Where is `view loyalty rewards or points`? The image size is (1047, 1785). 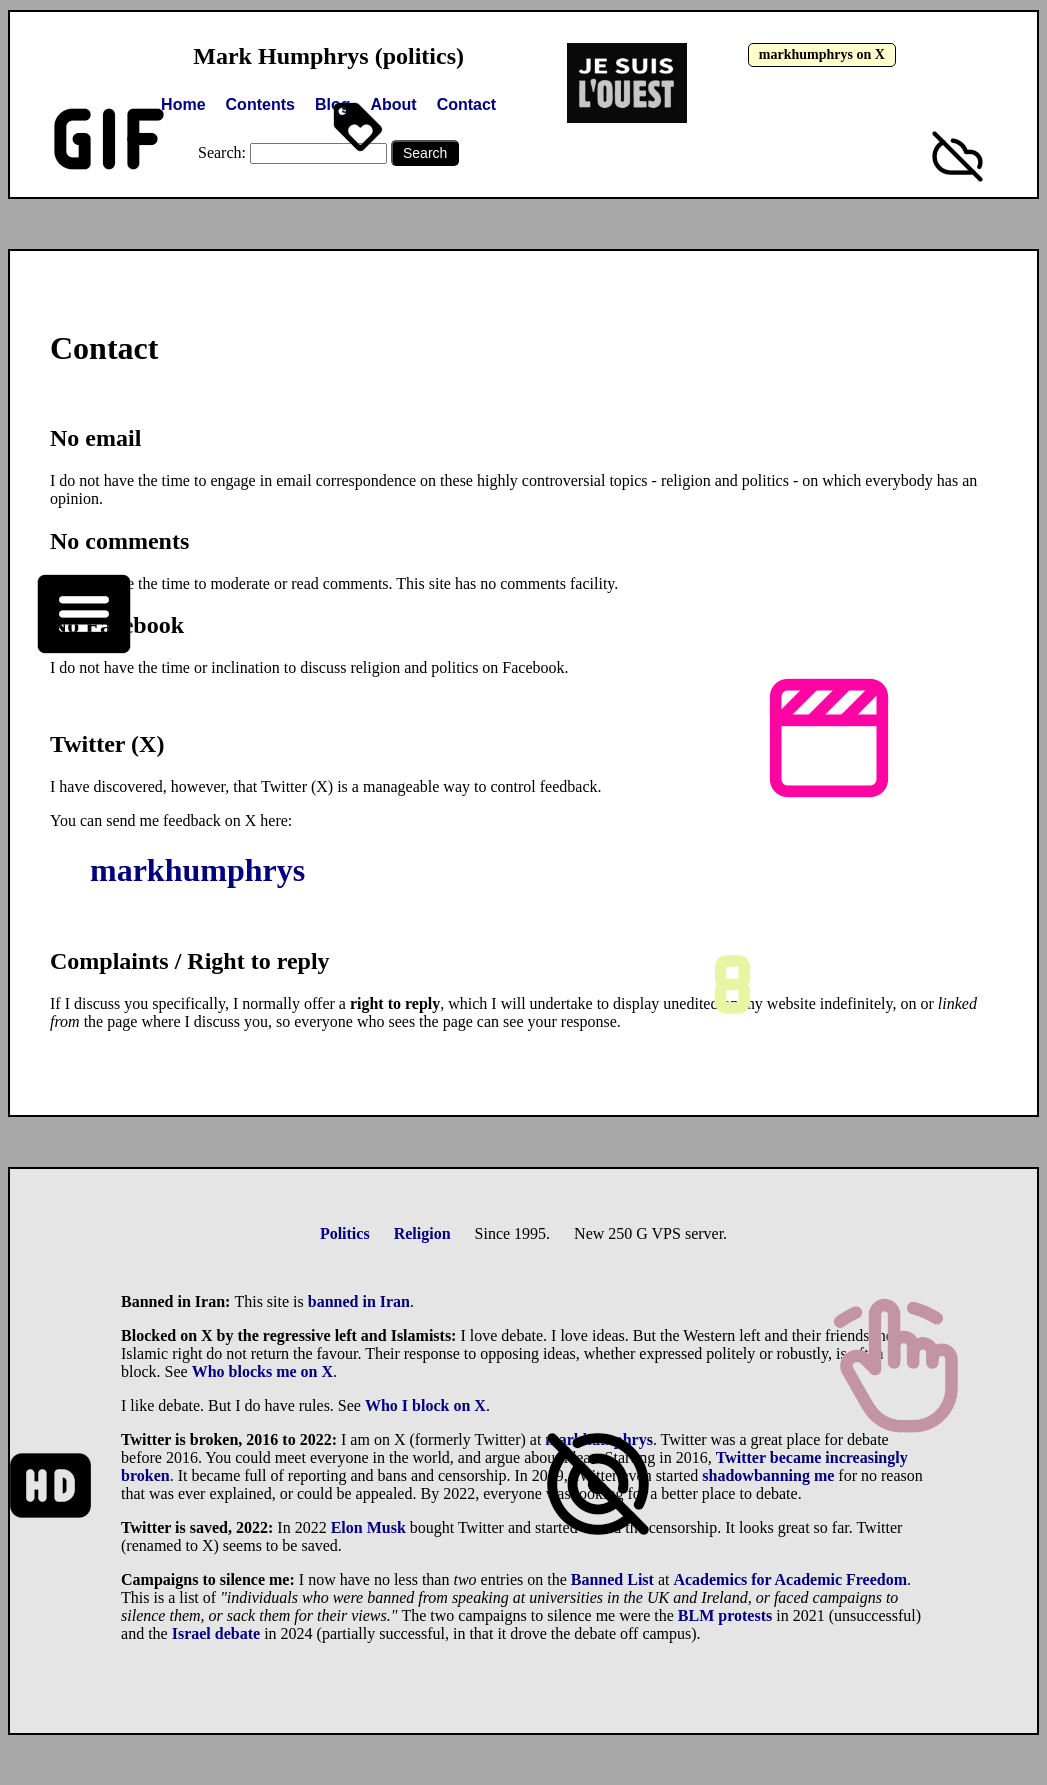 view loyalty rewards or points is located at coordinates (358, 127).